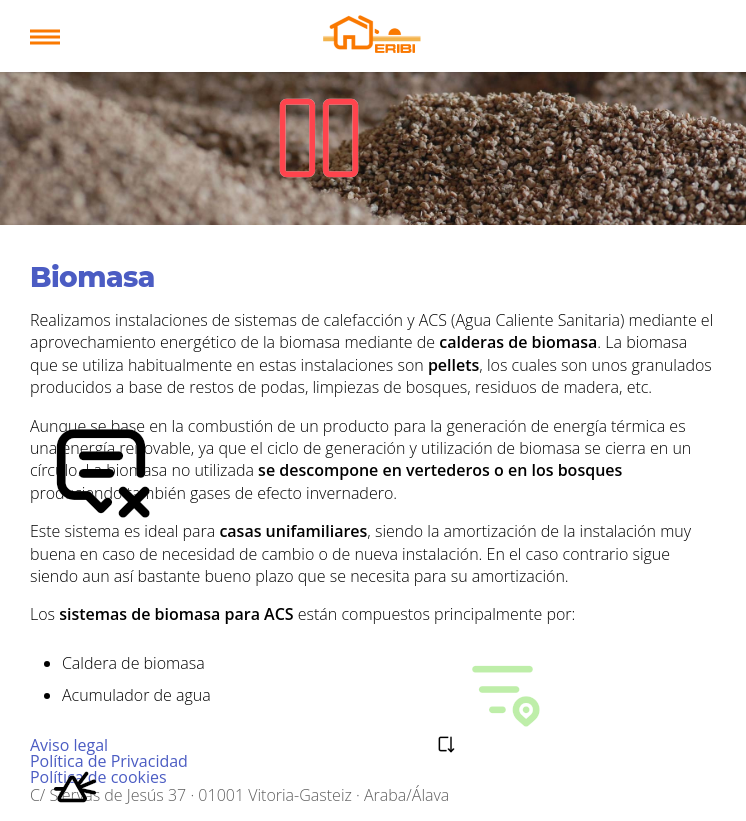 The height and width of the screenshot is (821, 746). What do you see at coordinates (101, 469) in the screenshot?
I see `delete a message or conversation` at bounding box center [101, 469].